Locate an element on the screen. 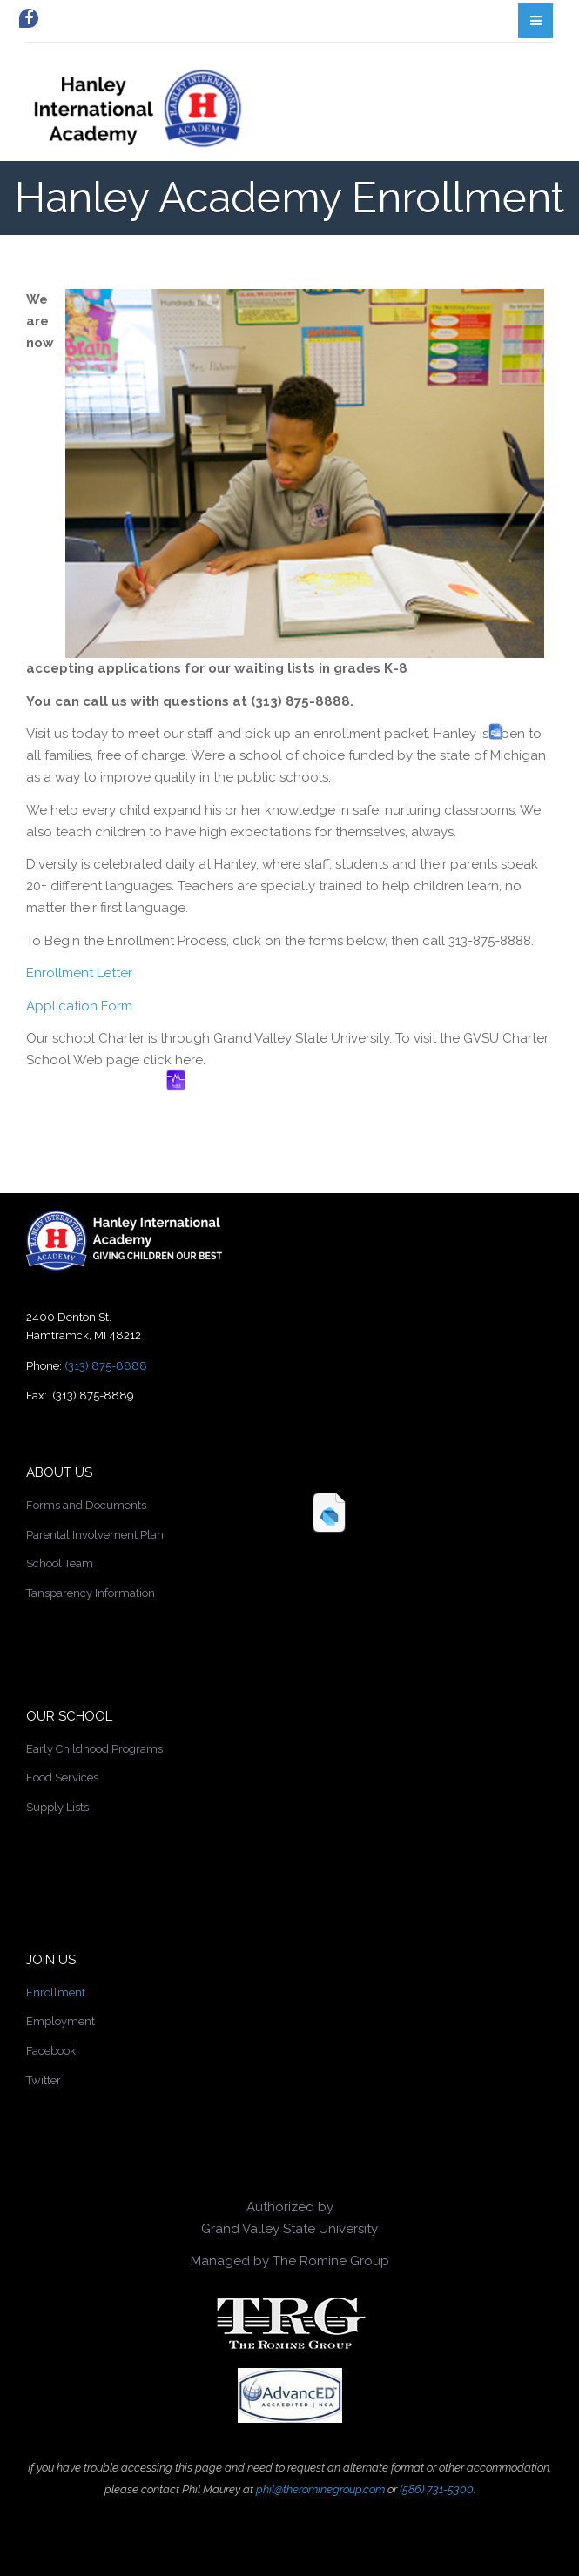 The height and width of the screenshot is (2576, 579). open a microsoft word document is located at coordinates (495, 731).